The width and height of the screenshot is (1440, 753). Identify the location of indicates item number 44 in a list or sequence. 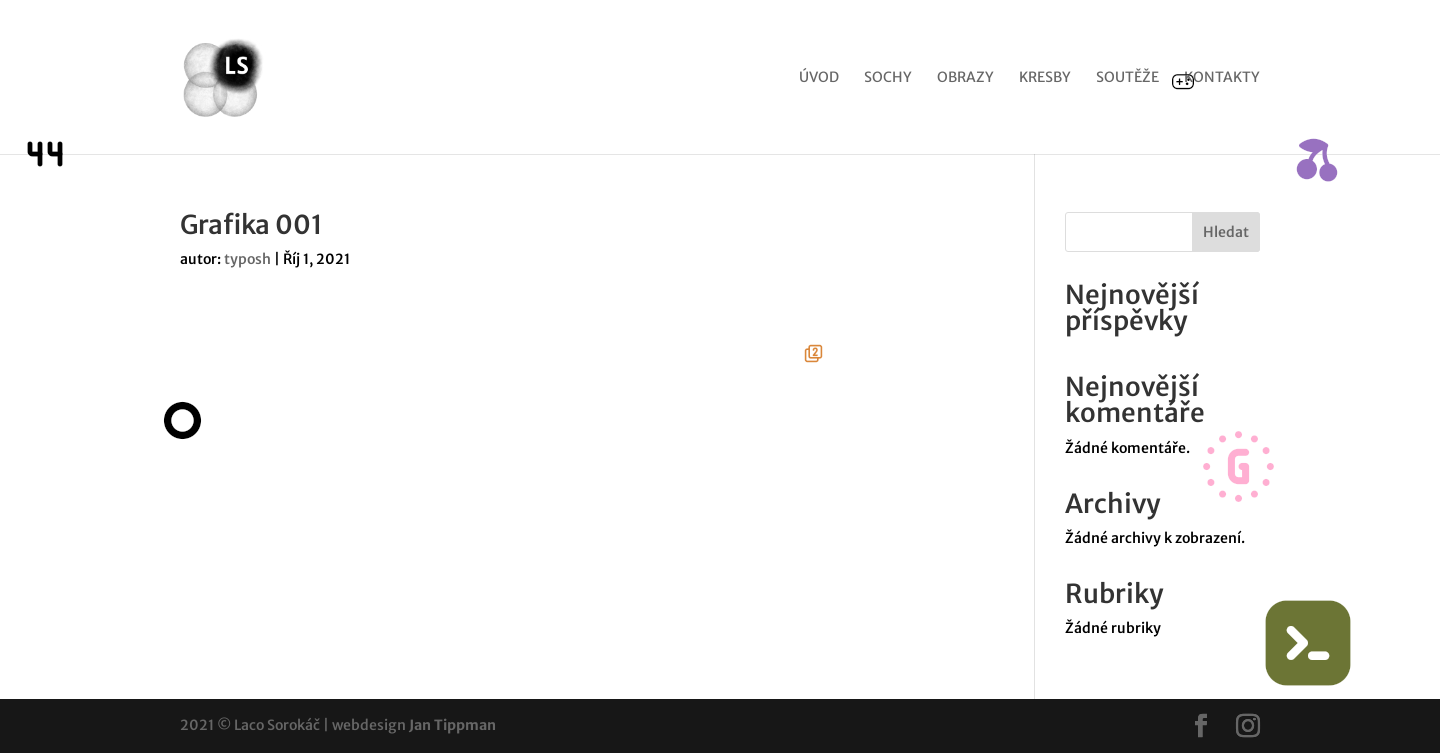
(45, 154).